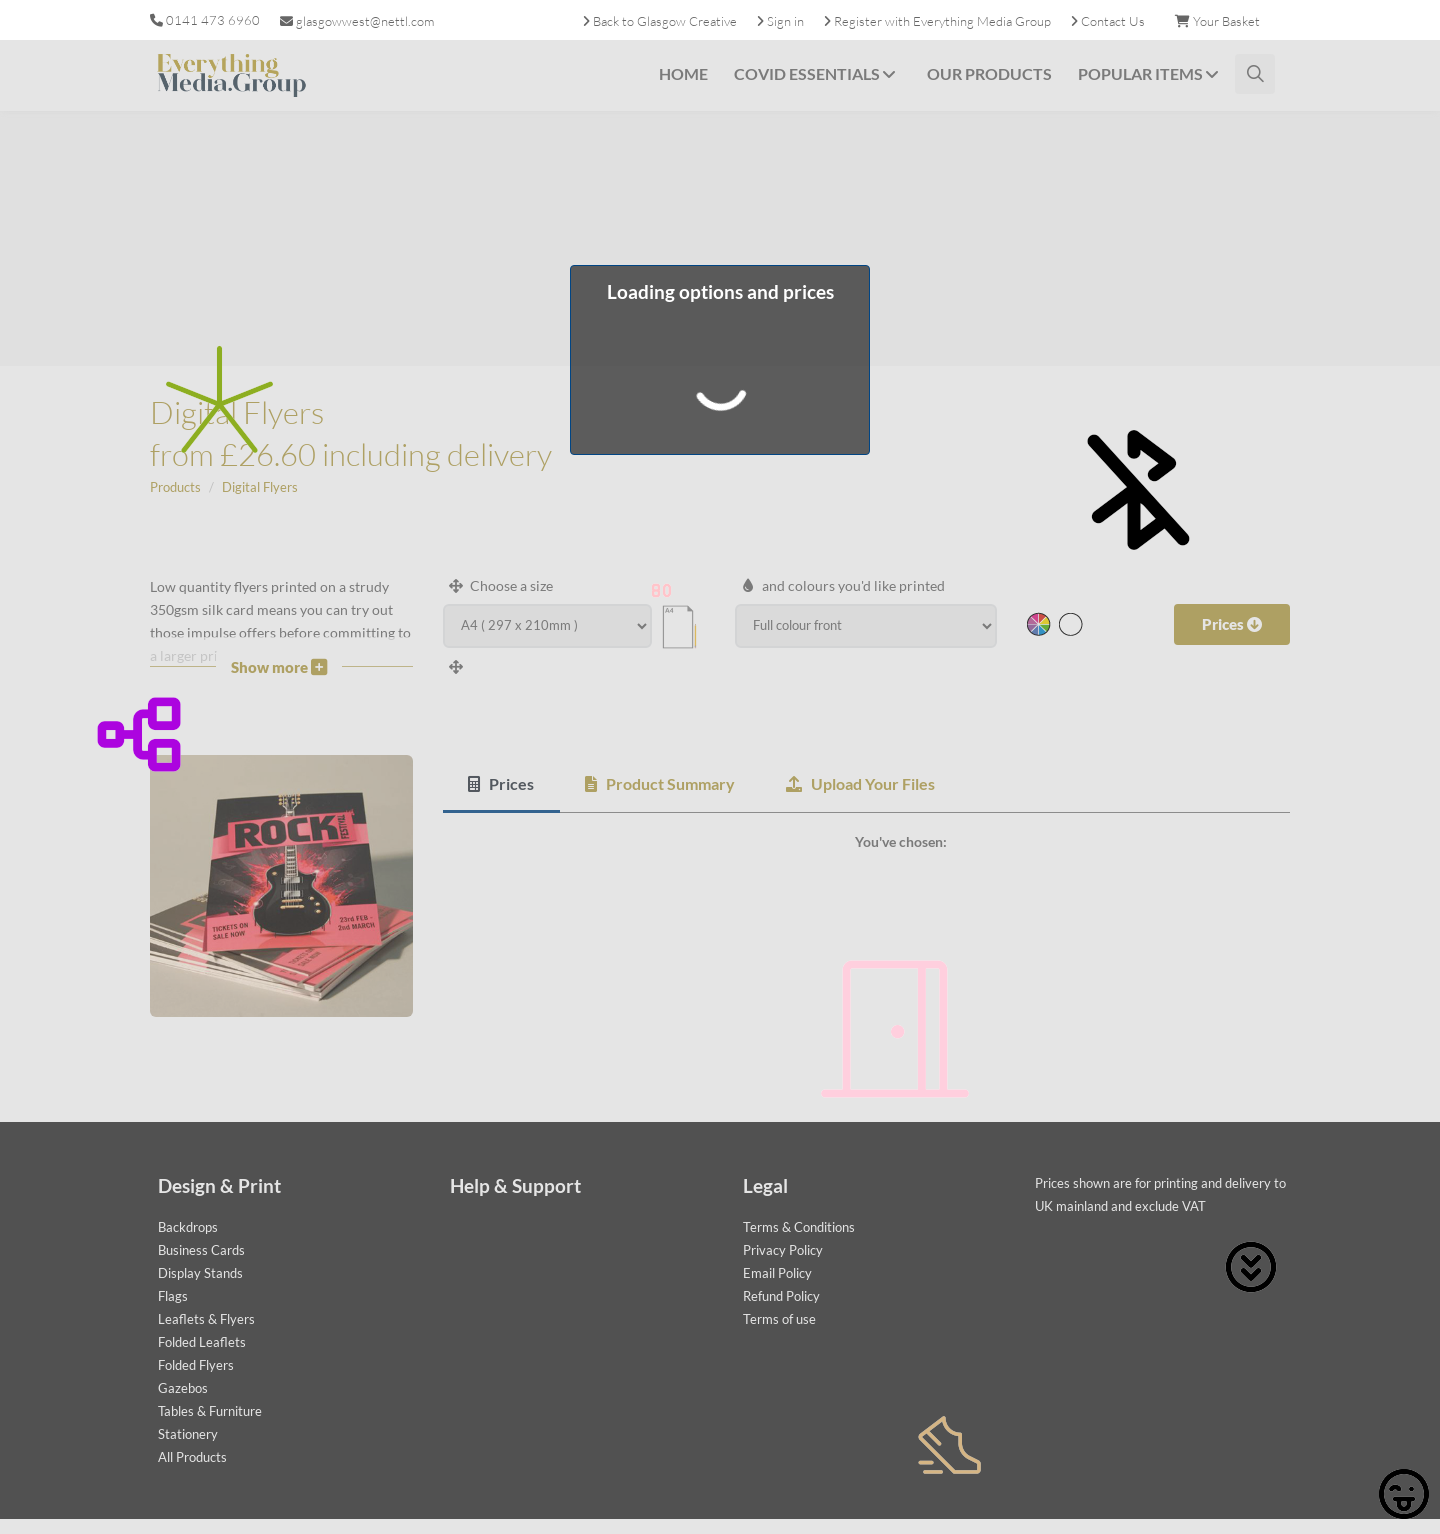 The height and width of the screenshot is (1534, 1440). What do you see at coordinates (143, 734) in the screenshot?
I see `view hierarchical data structure` at bounding box center [143, 734].